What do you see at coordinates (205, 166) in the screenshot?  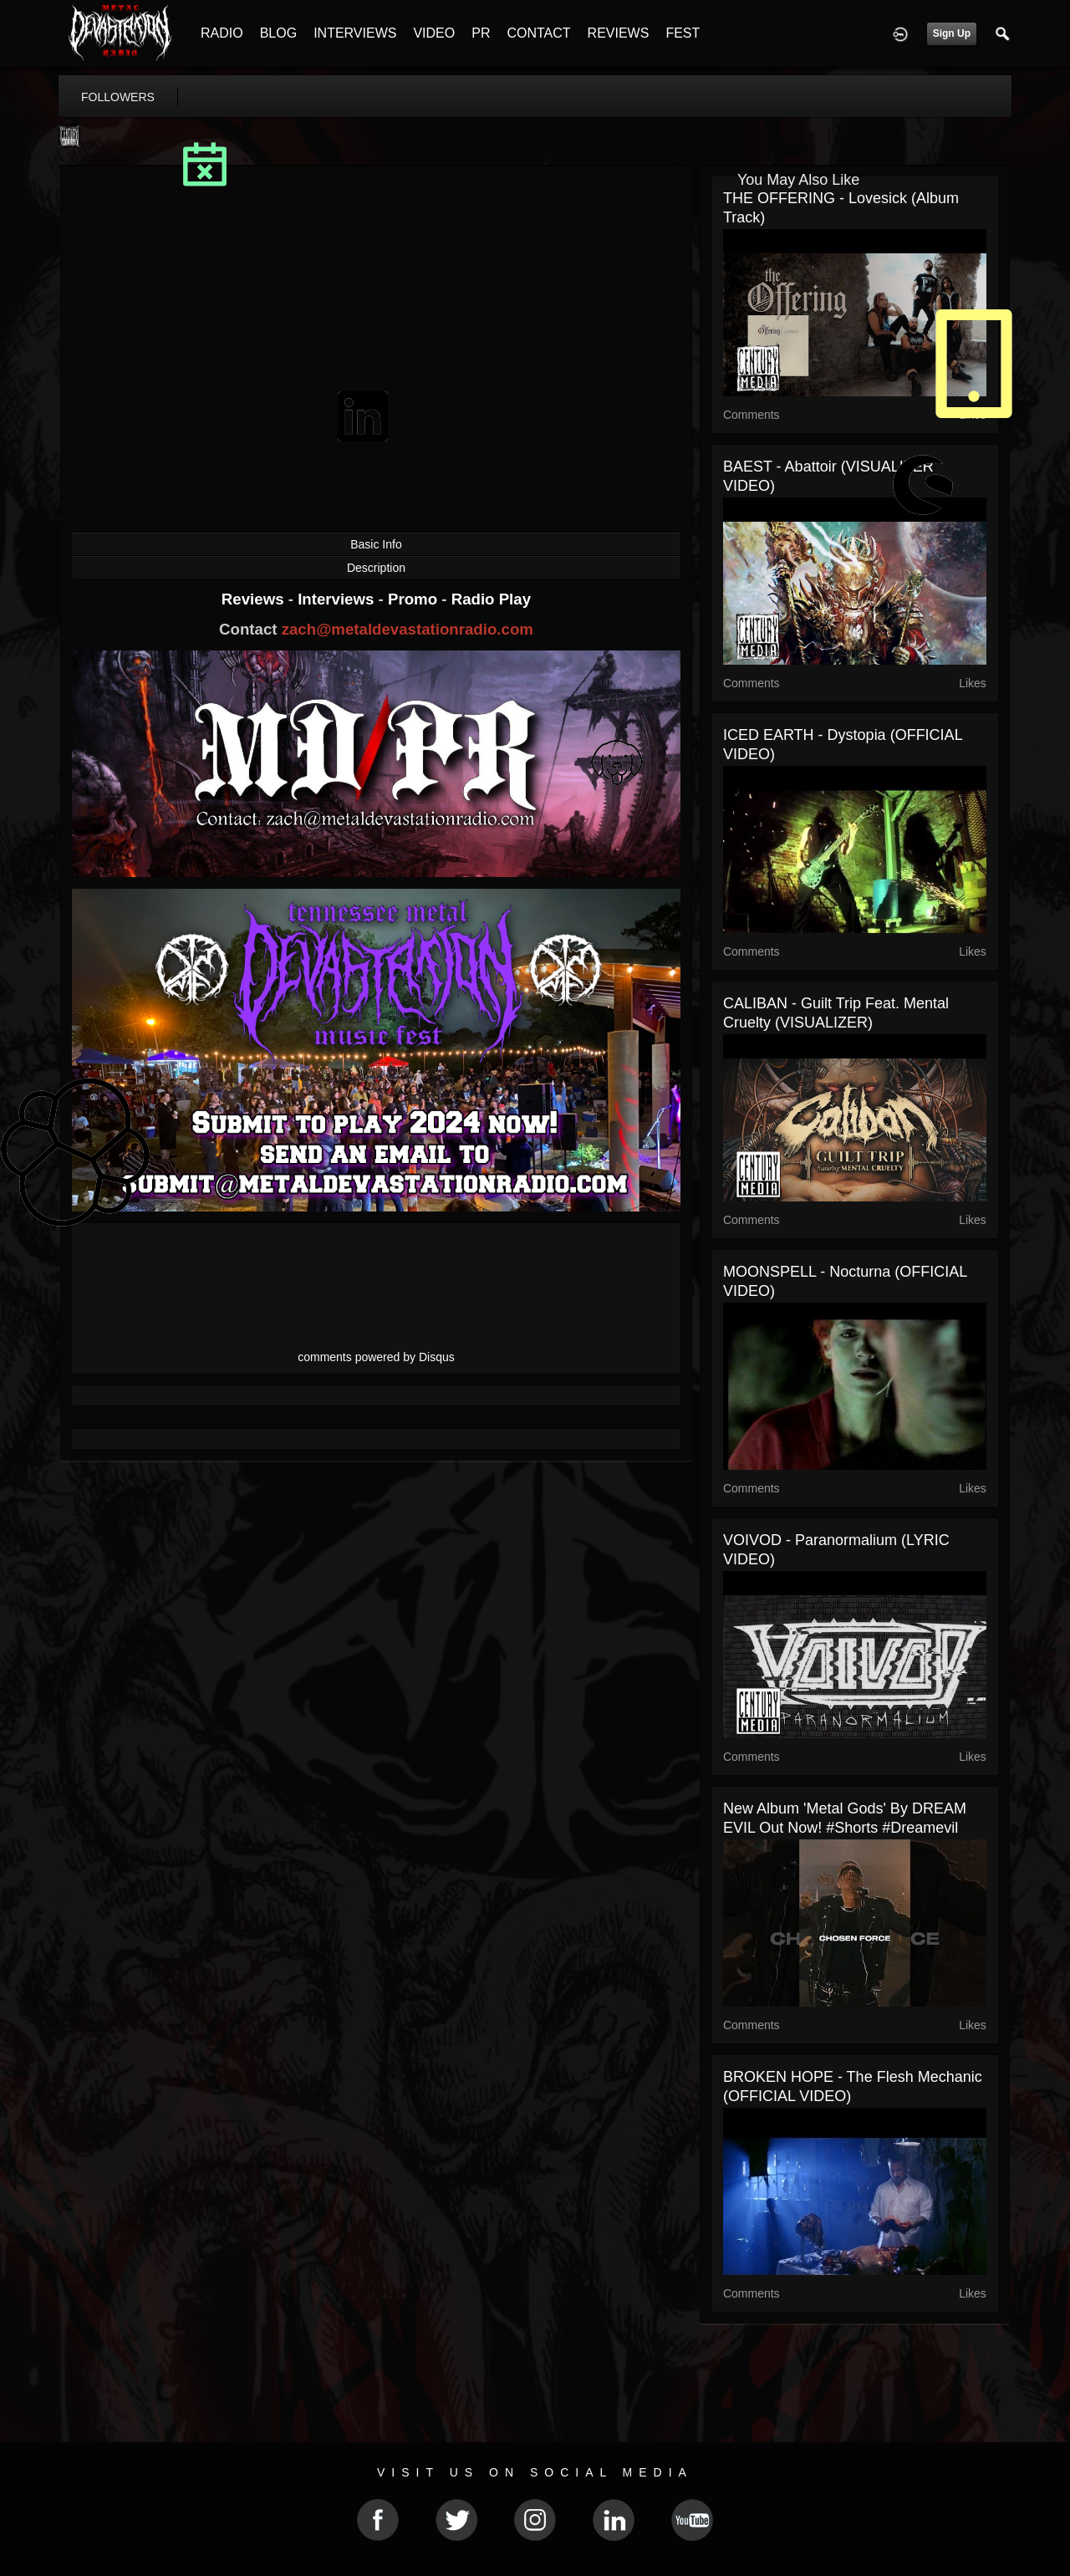 I see `cancel or delete a scheduled event` at bounding box center [205, 166].